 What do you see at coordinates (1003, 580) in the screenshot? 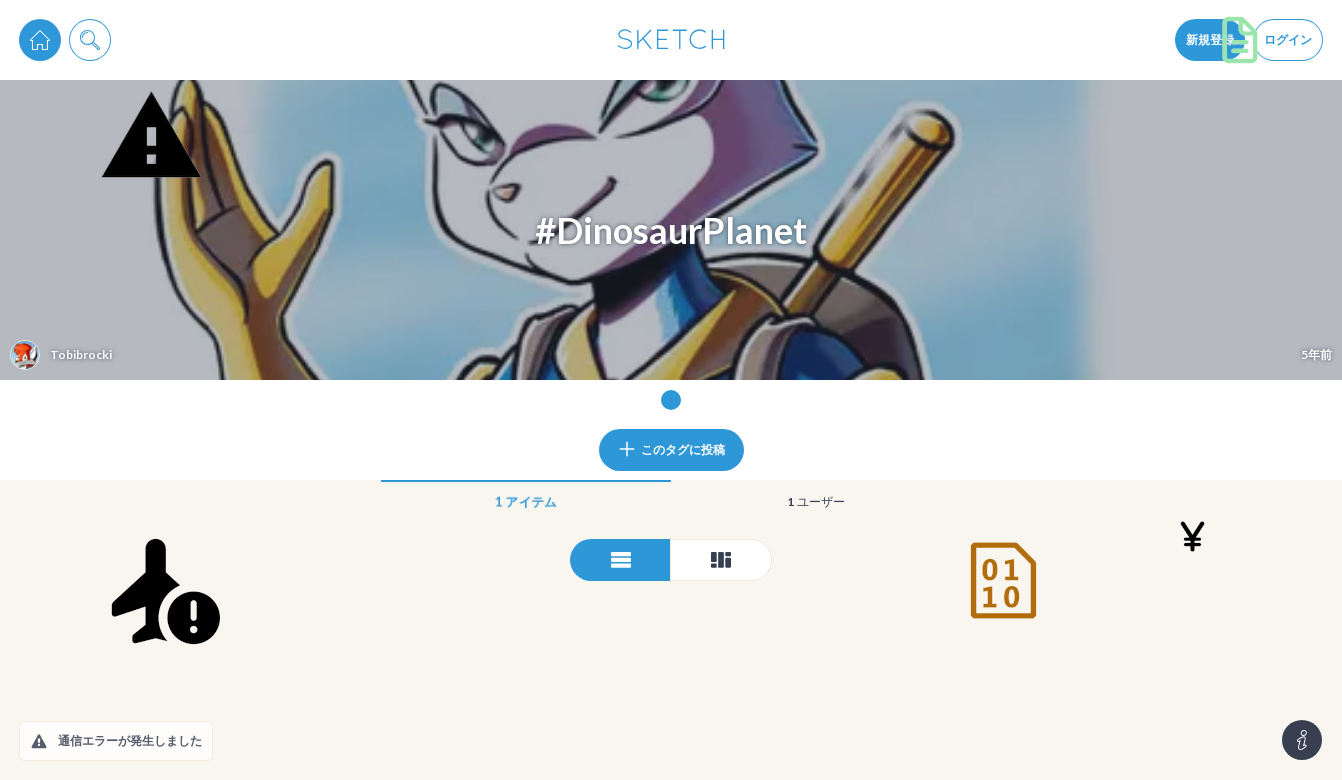
I see `view or open a binary file` at bounding box center [1003, 580].